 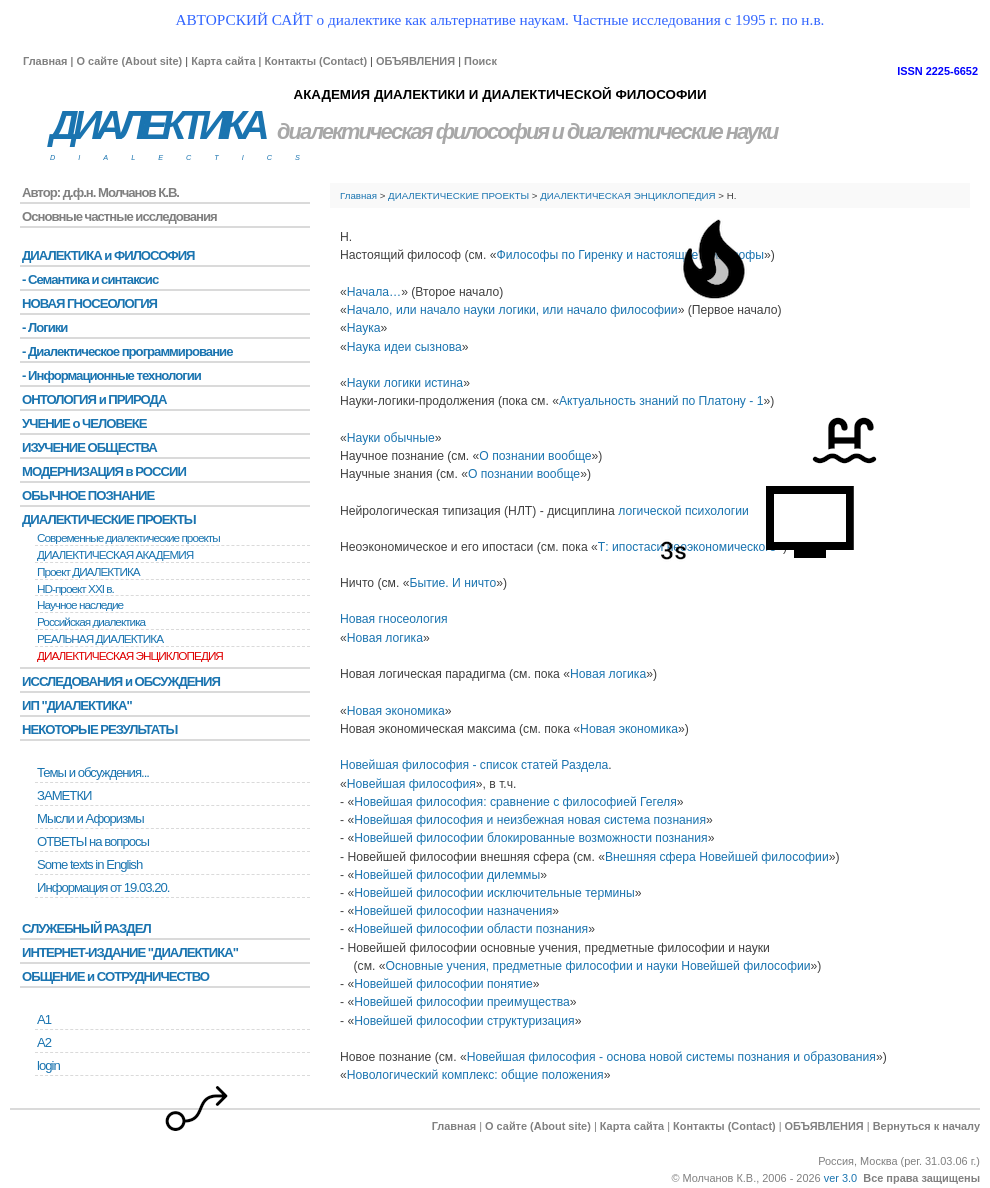 I want to click on indicates swimming pool amenity available, so click(x=844, y=440).